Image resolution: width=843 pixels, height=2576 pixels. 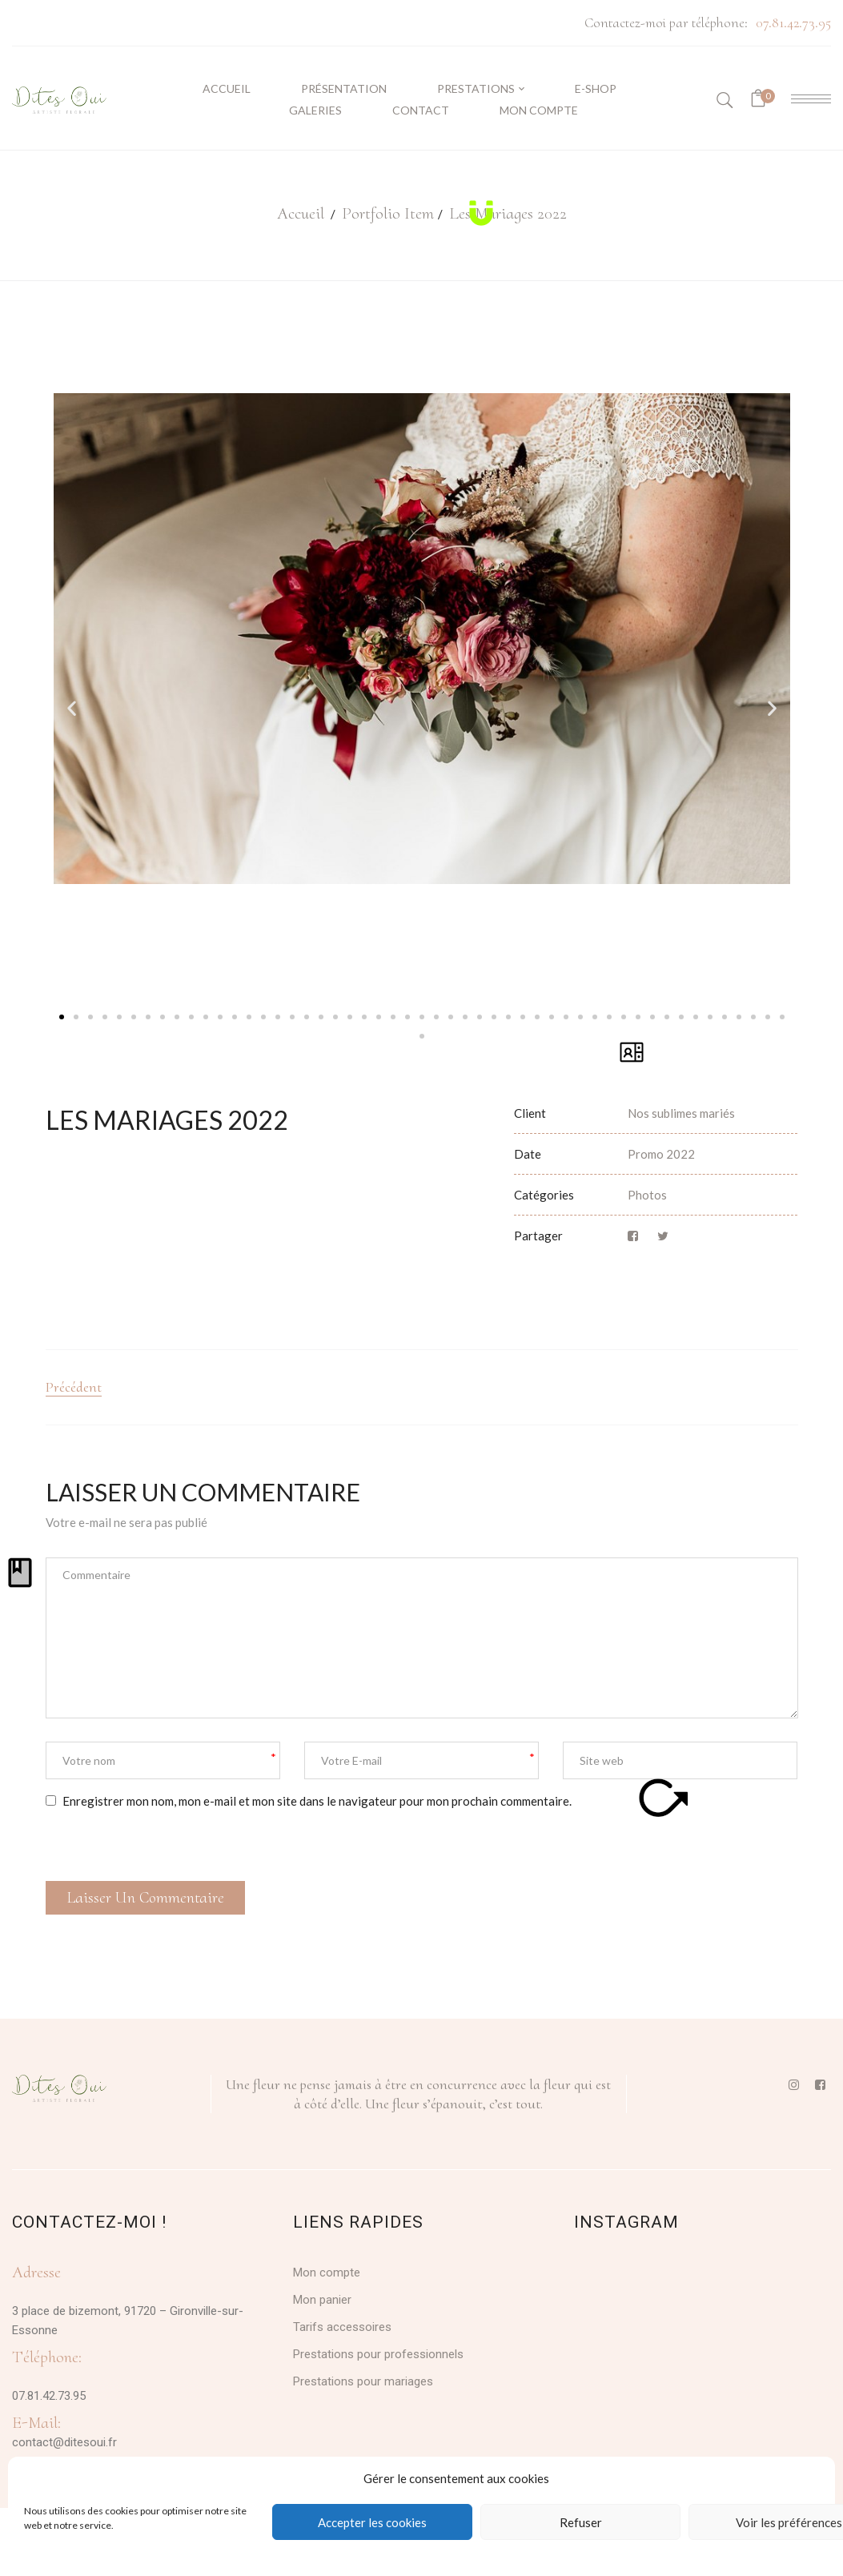 What do you see at coordinates (20, 1573) in the screenshot?
I see `access your saved bookmarks or reading list` at bounding box center [20, 1573].